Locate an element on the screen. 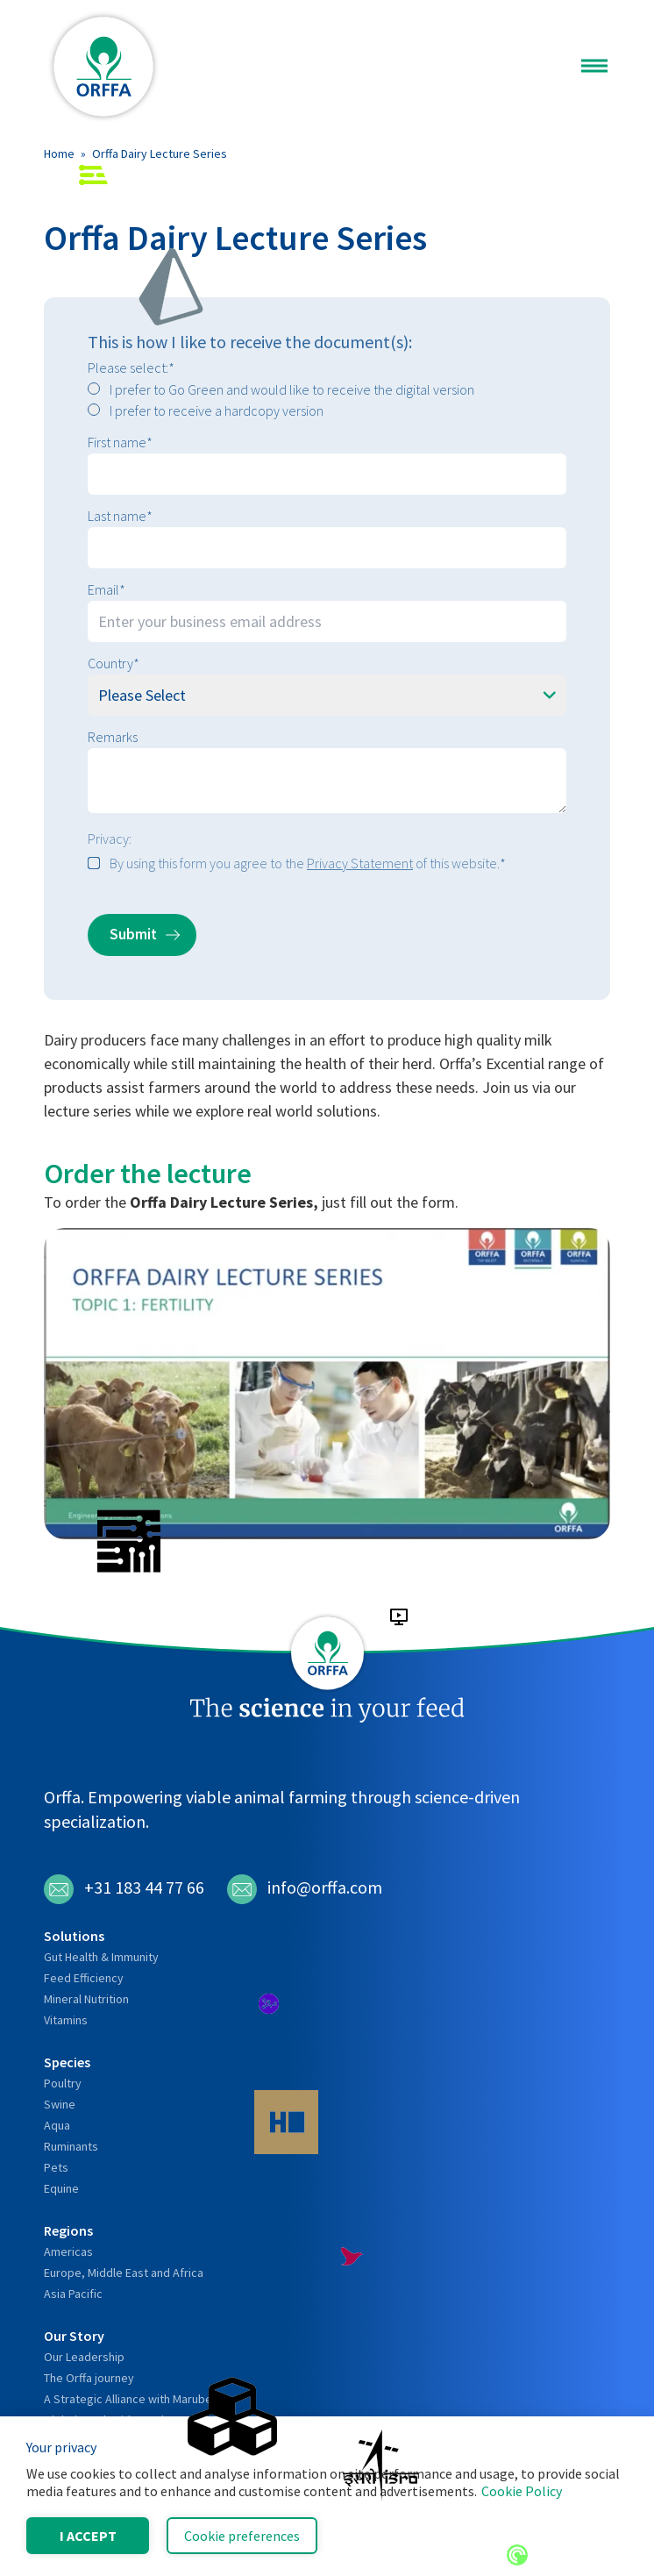  link to ISRO (Indian Space Research Organisation) website is located at coordinates (380, 2465).